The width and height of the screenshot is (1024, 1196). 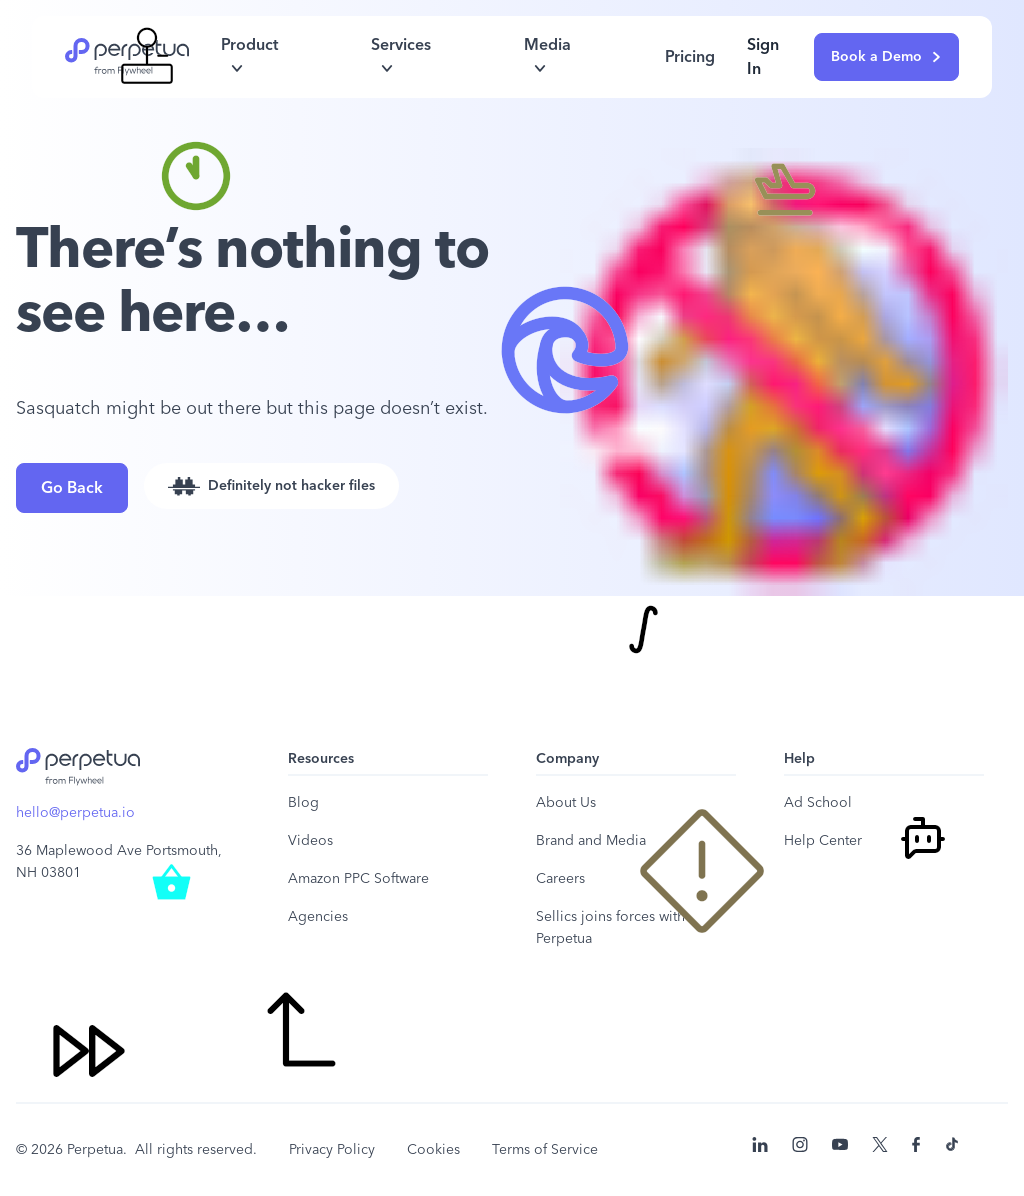 What do you see at coordinates (785, 188) in the screenshot?
I see `indicates flight currently in progress` at bounding box center [785, 188].